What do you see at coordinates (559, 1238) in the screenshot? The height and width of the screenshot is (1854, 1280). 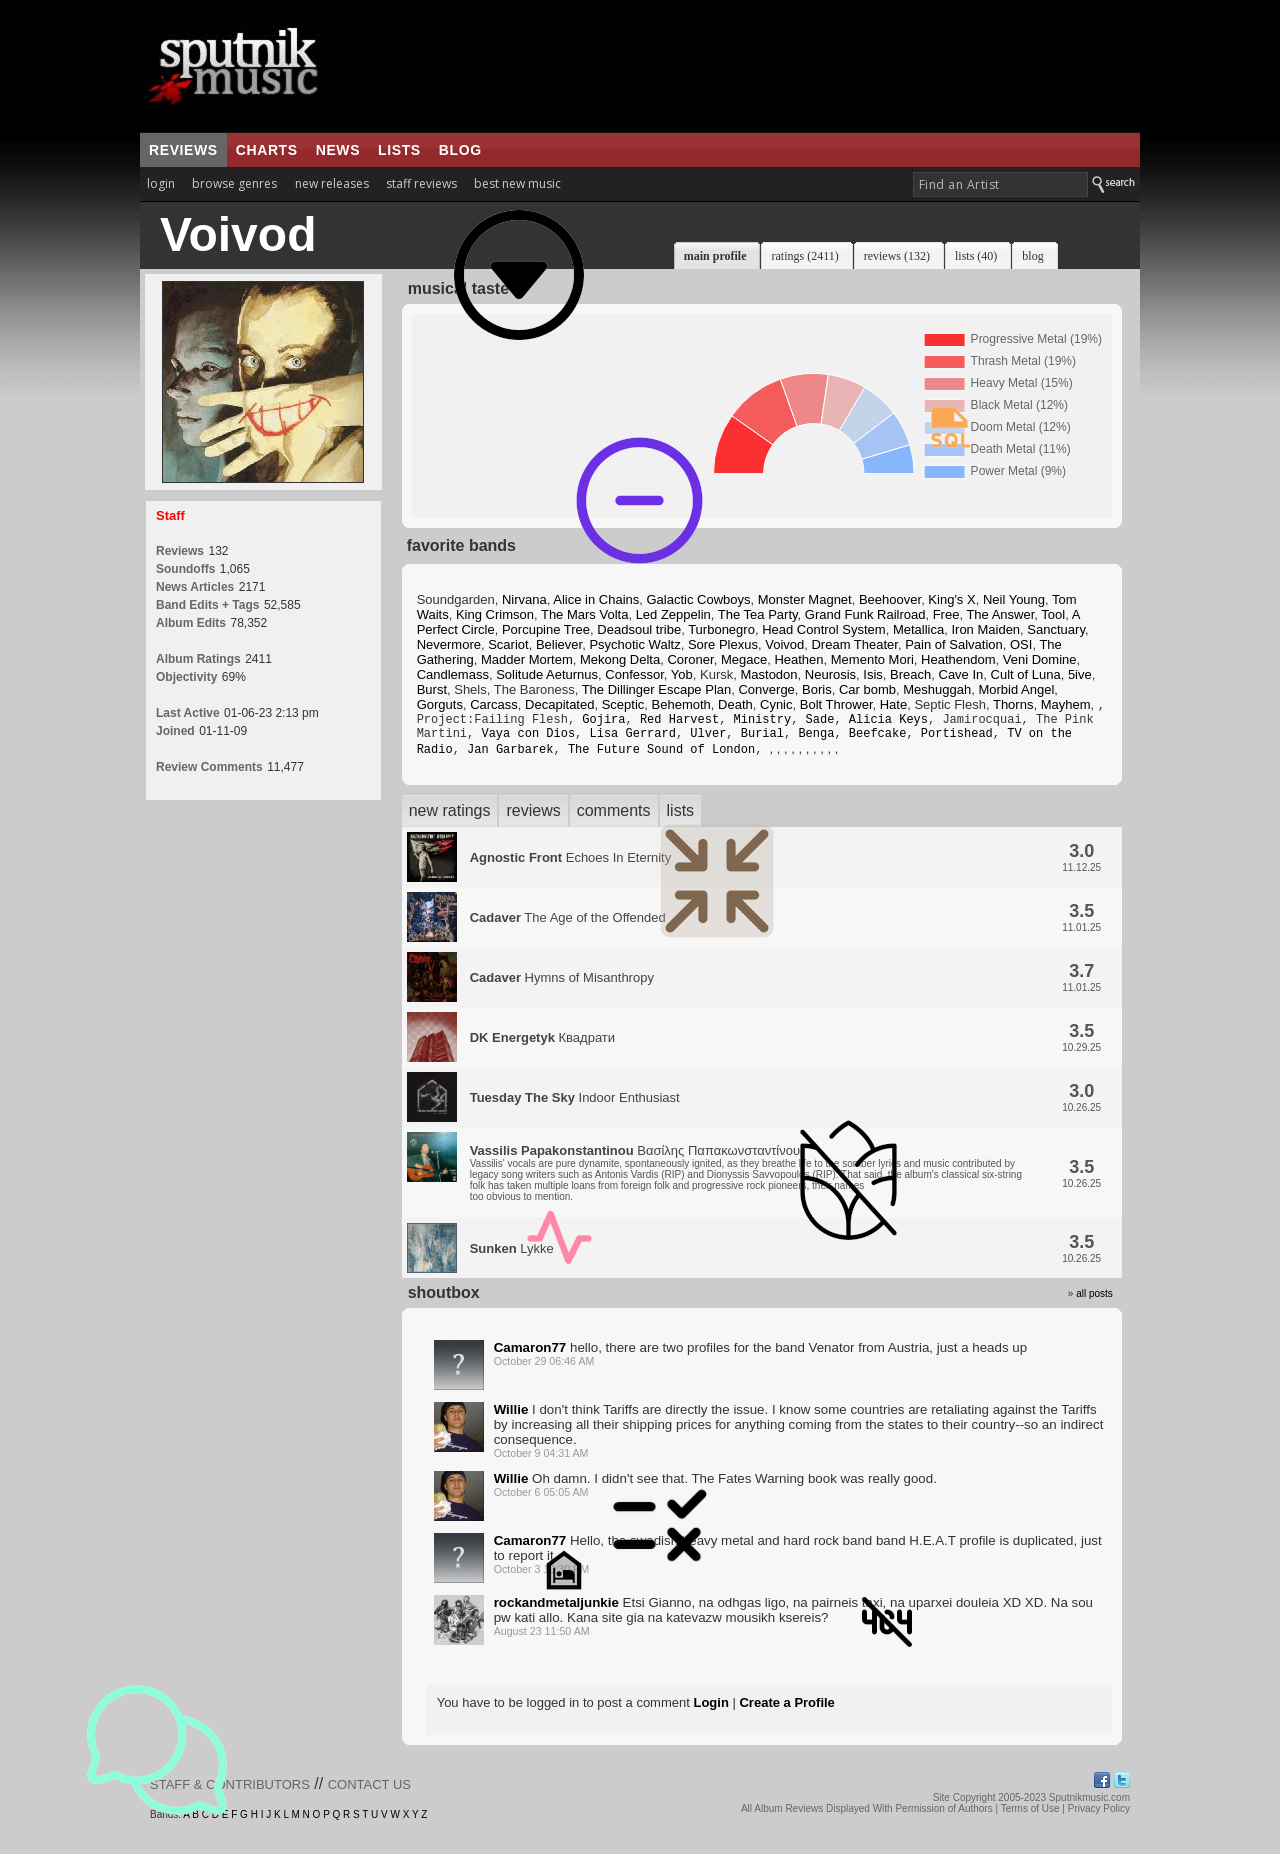 I see `view health or heart rate data` at bounding box center [559, 1238].